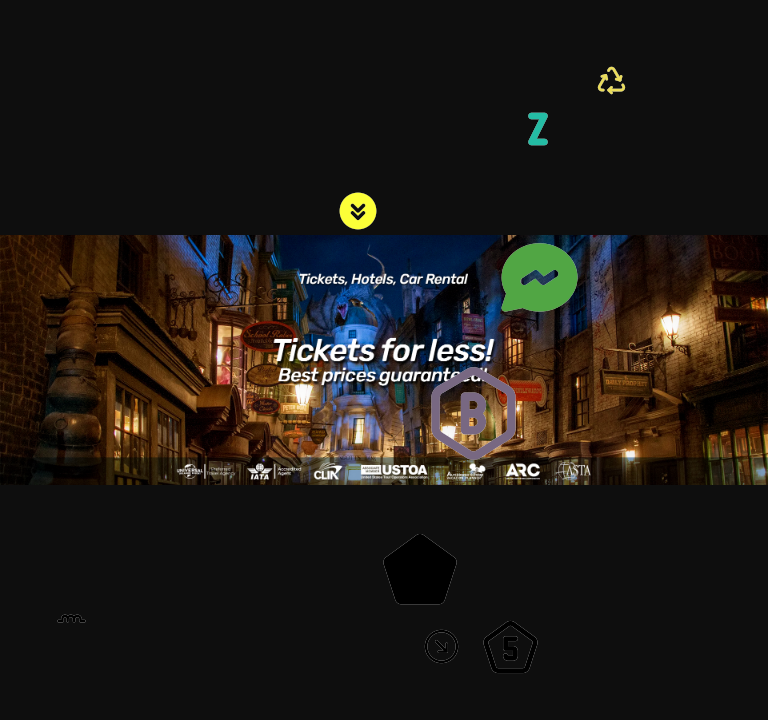  I want to click on indicates step 5 in a multi-step process, so click(510, 648).